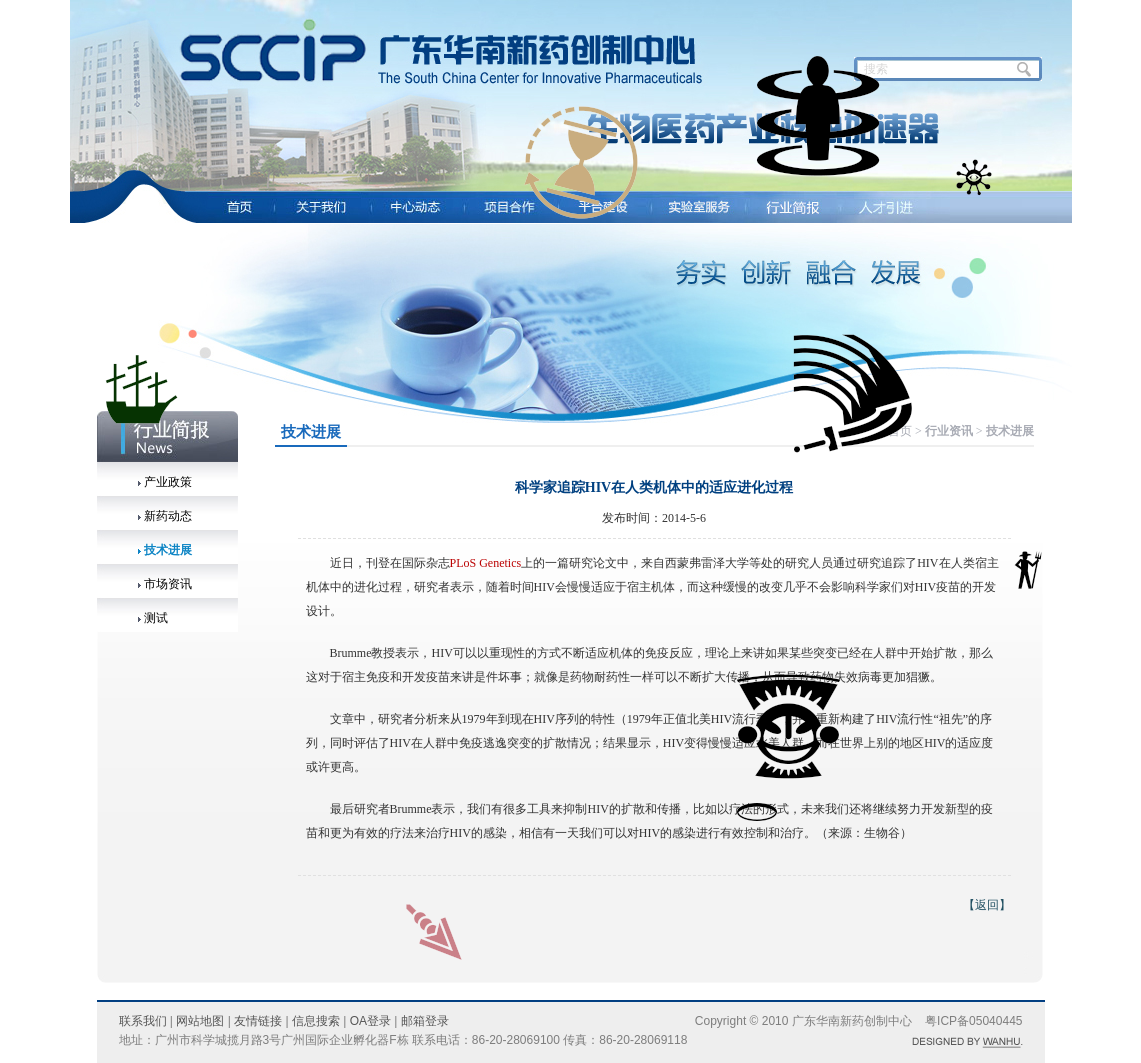 This screenshot has height=1063, width=1141. Describe the element at coordinates (974, 177) in the screenshot. I see `a quirky or playful weather indicator for sunny conditions` at that location.